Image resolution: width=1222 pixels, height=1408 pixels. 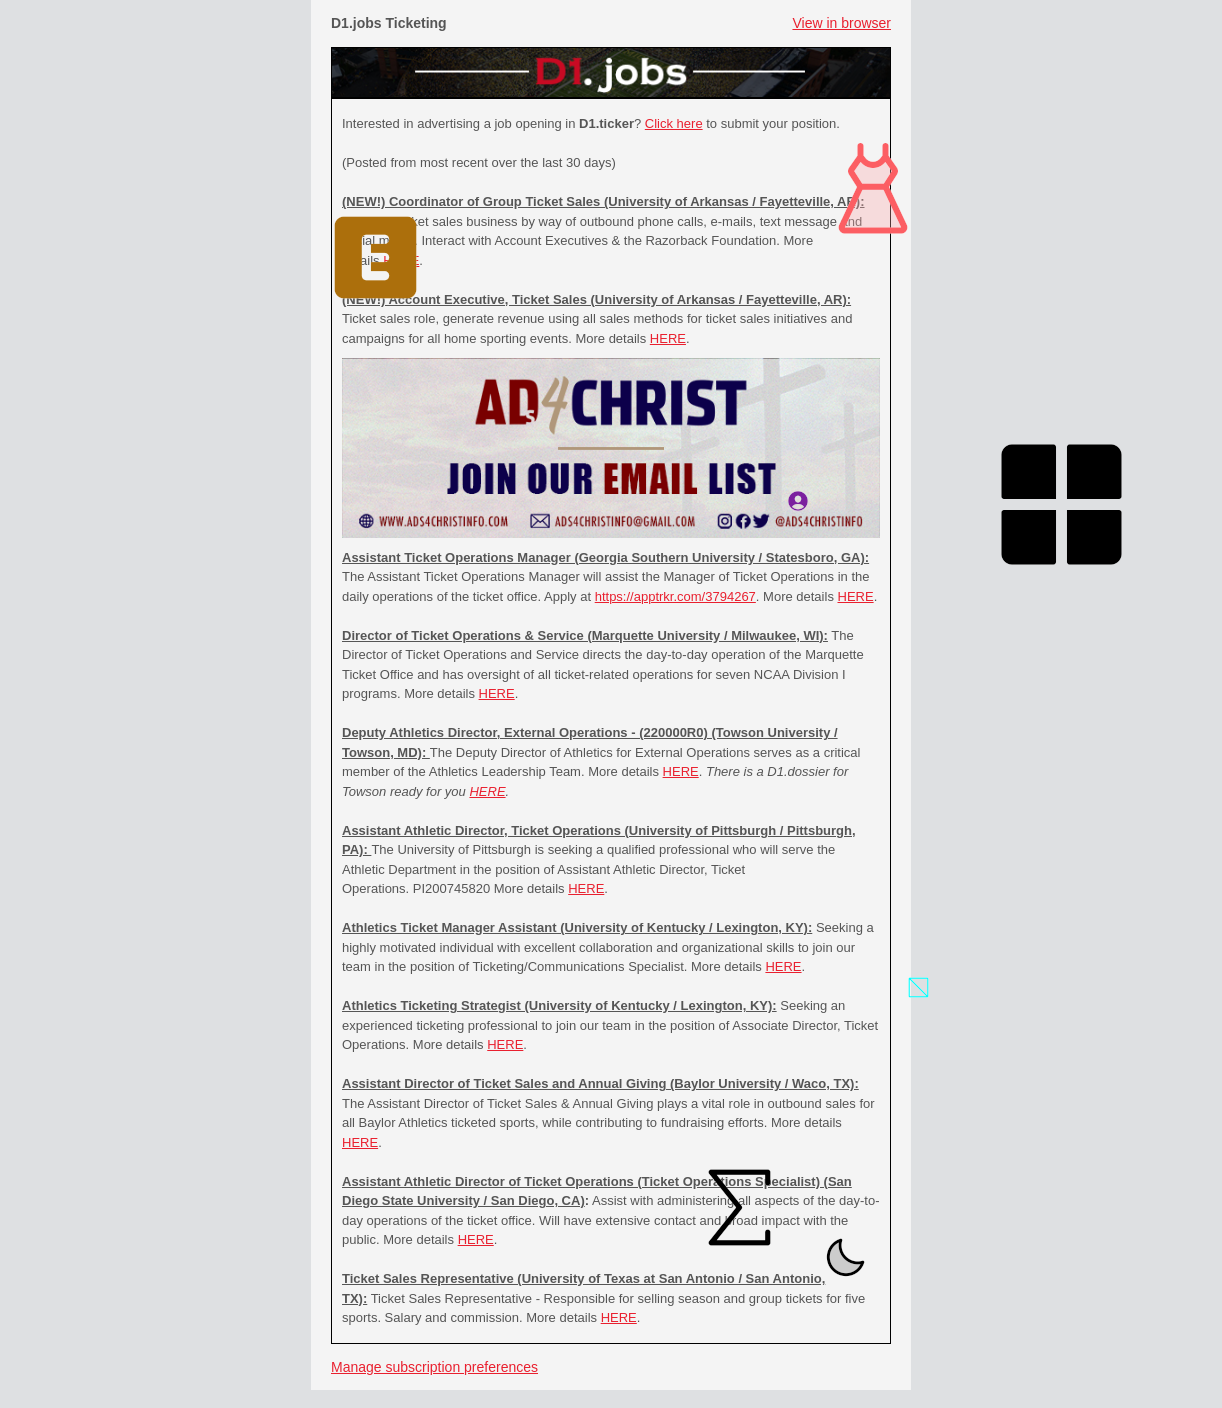 What do you see at coordinates (375, 257) in the screenshot?
I see `indicates explicit content warning` at bounding box center [375, 257].